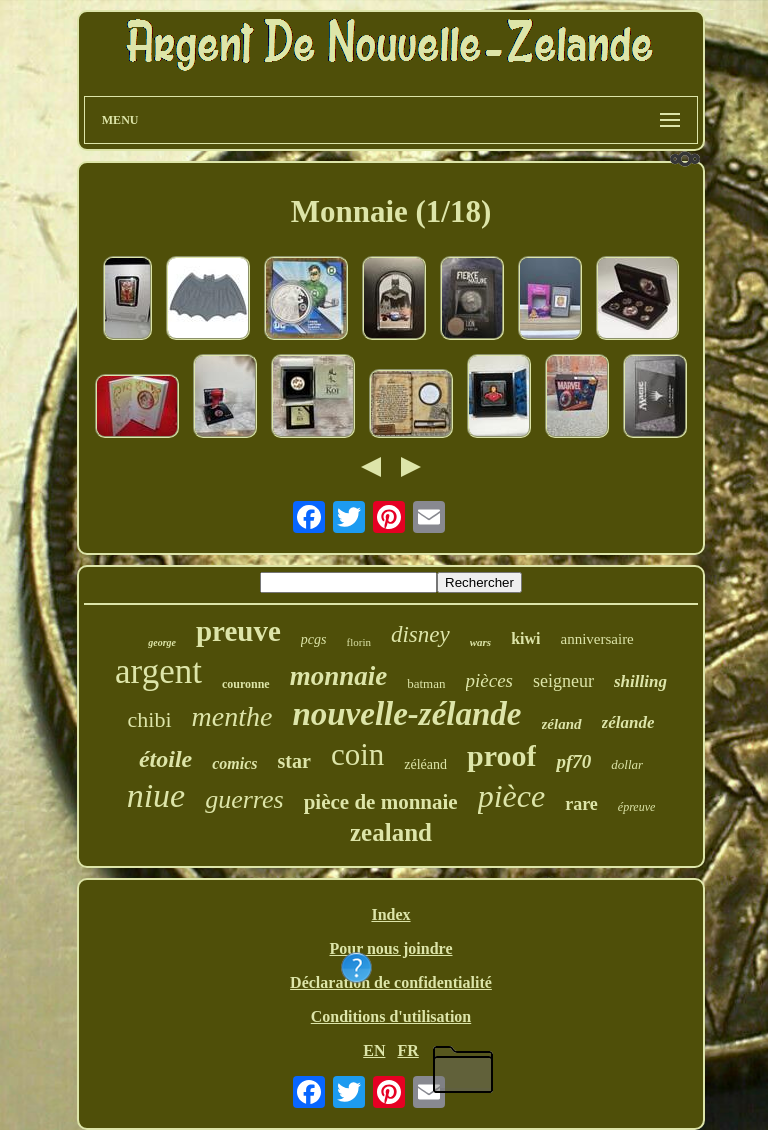 The height and width of the screenshot is (1130, 768). I want to click on access help documentation, so click(356, 967).